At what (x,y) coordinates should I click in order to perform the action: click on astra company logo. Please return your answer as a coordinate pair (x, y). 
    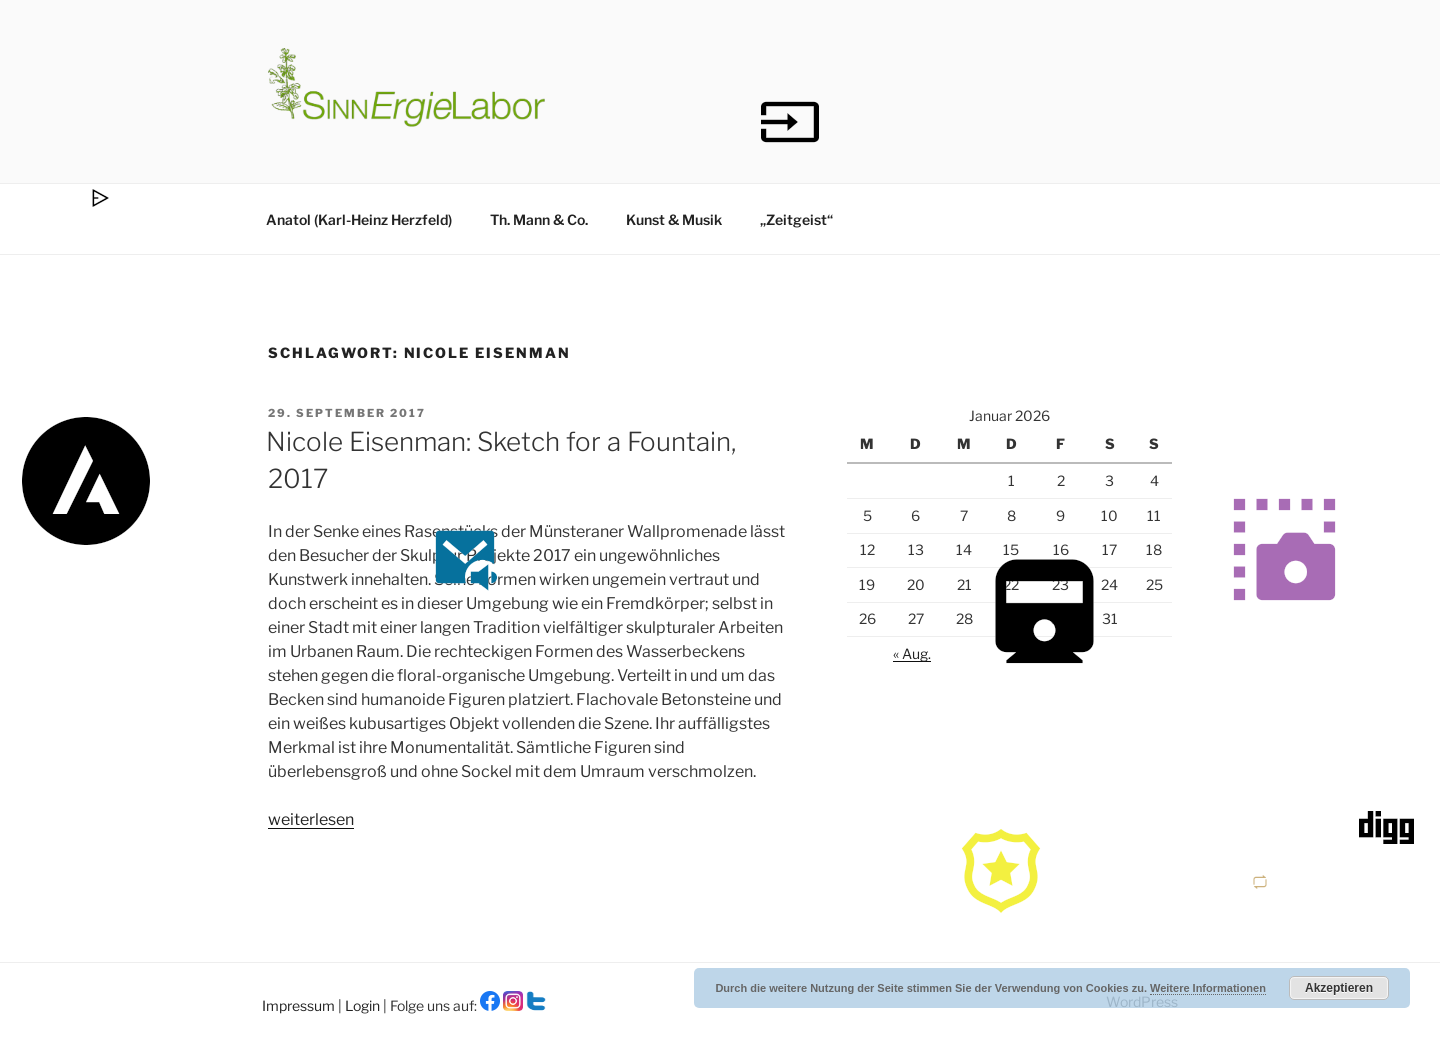
    Looking at the image, I should click on (86, 481).